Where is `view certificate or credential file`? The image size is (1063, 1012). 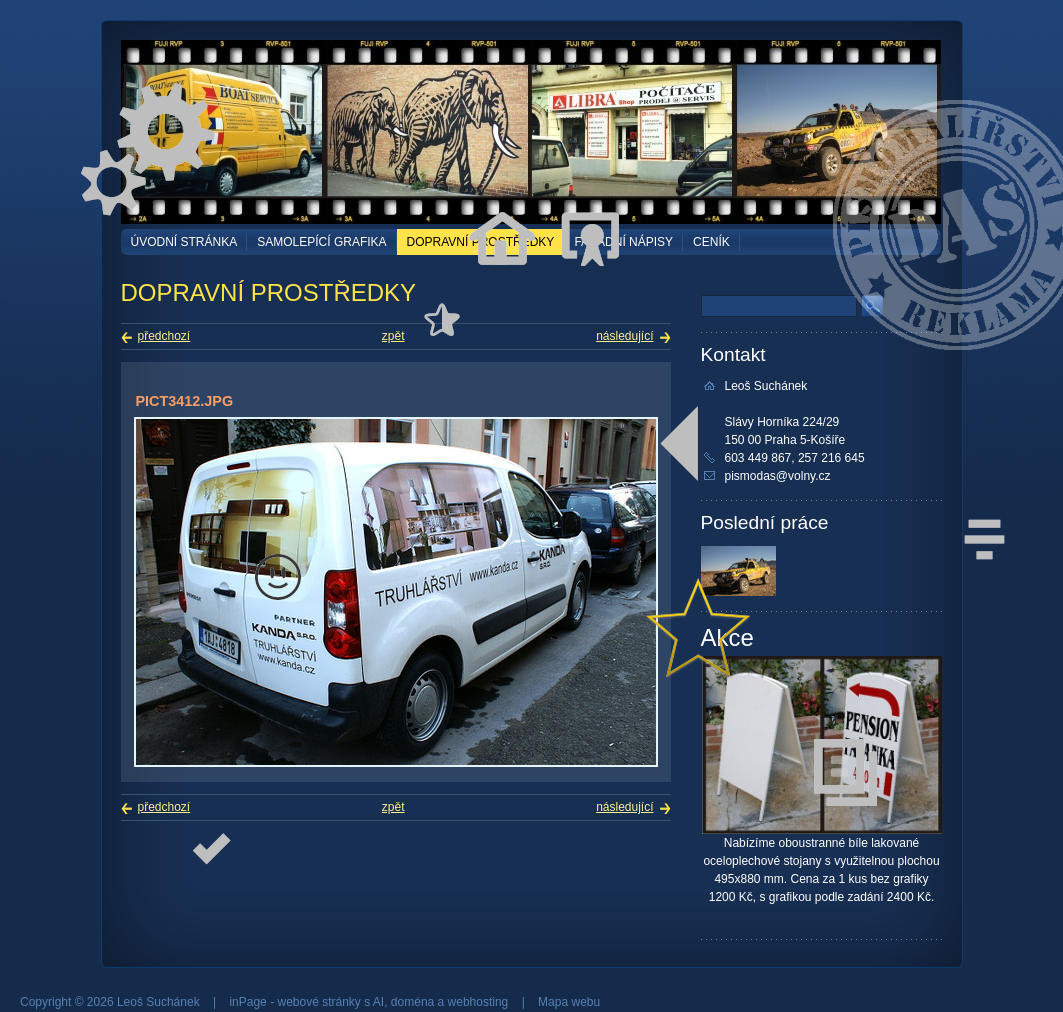 view certificate or credential file is located at coordinates (588, 235).